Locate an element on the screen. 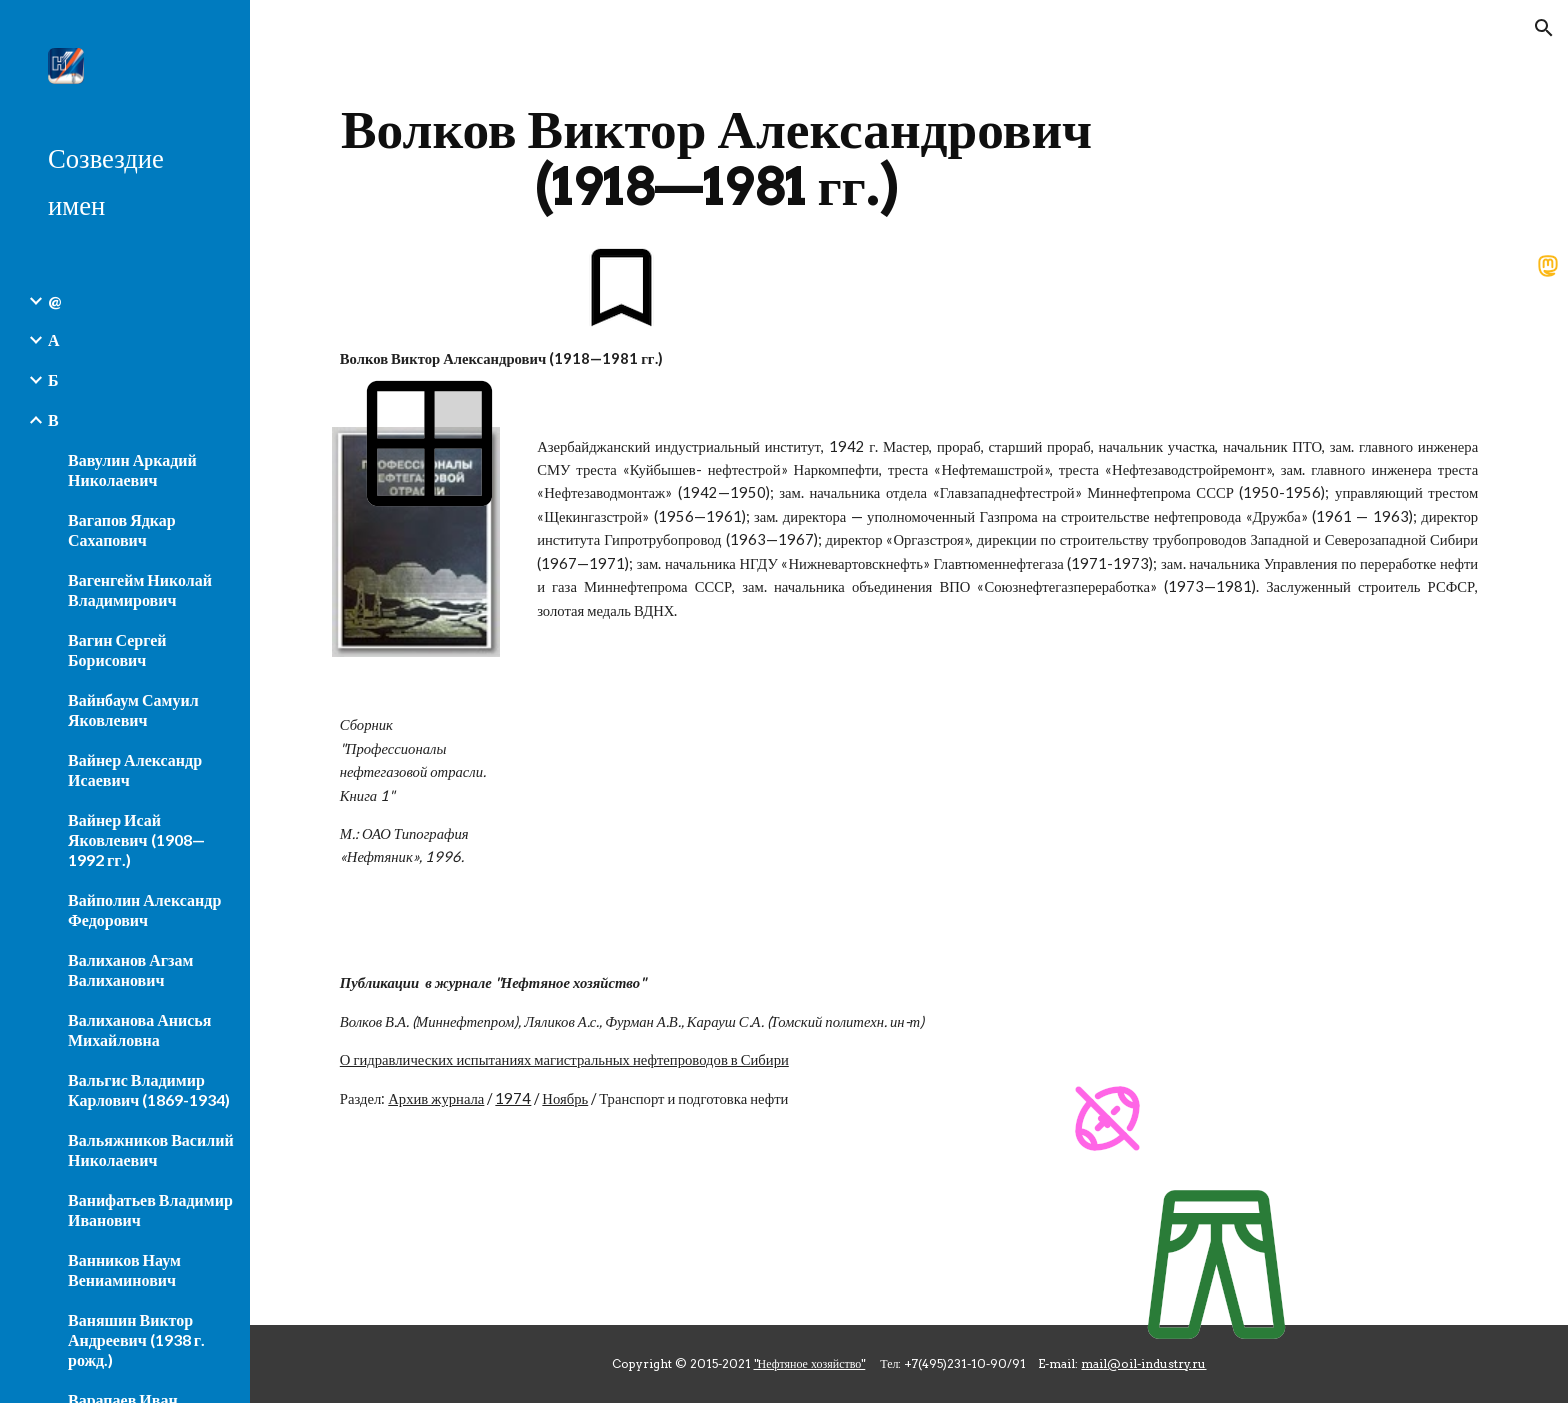 The image size is (1568, 1403). open Mastodon app is located at coordinates (1548, 266).